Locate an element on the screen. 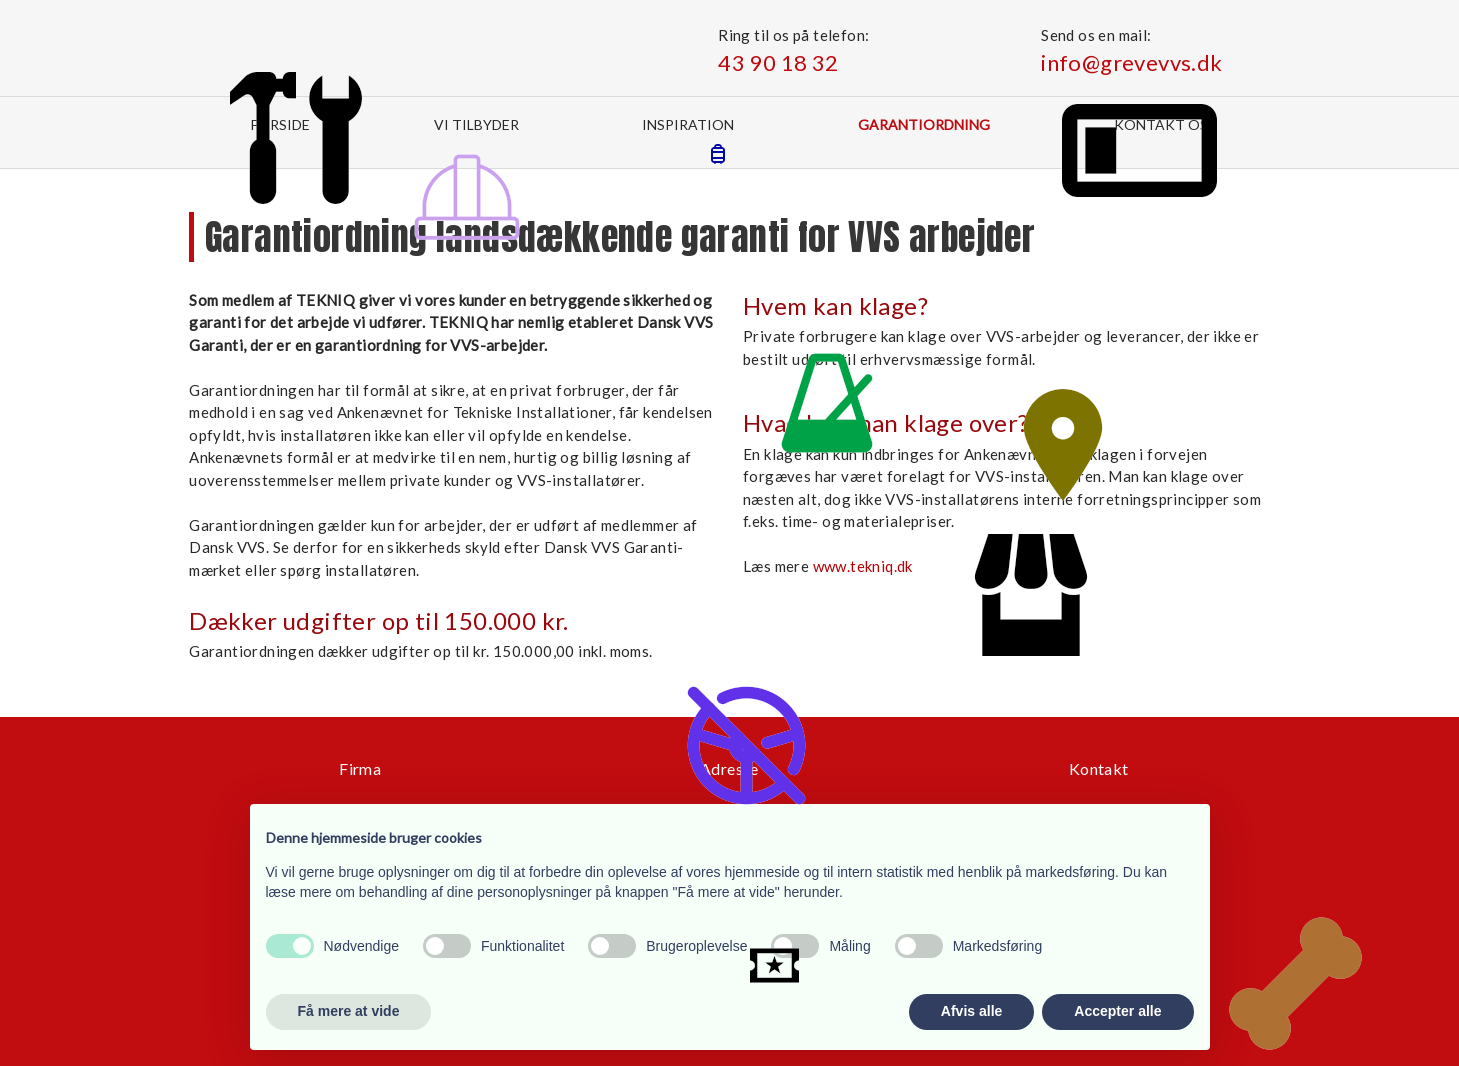 The height and width of the screenshot is (1066, 1459). adjust tempo or timing settings is located at coordinates (827, 403).